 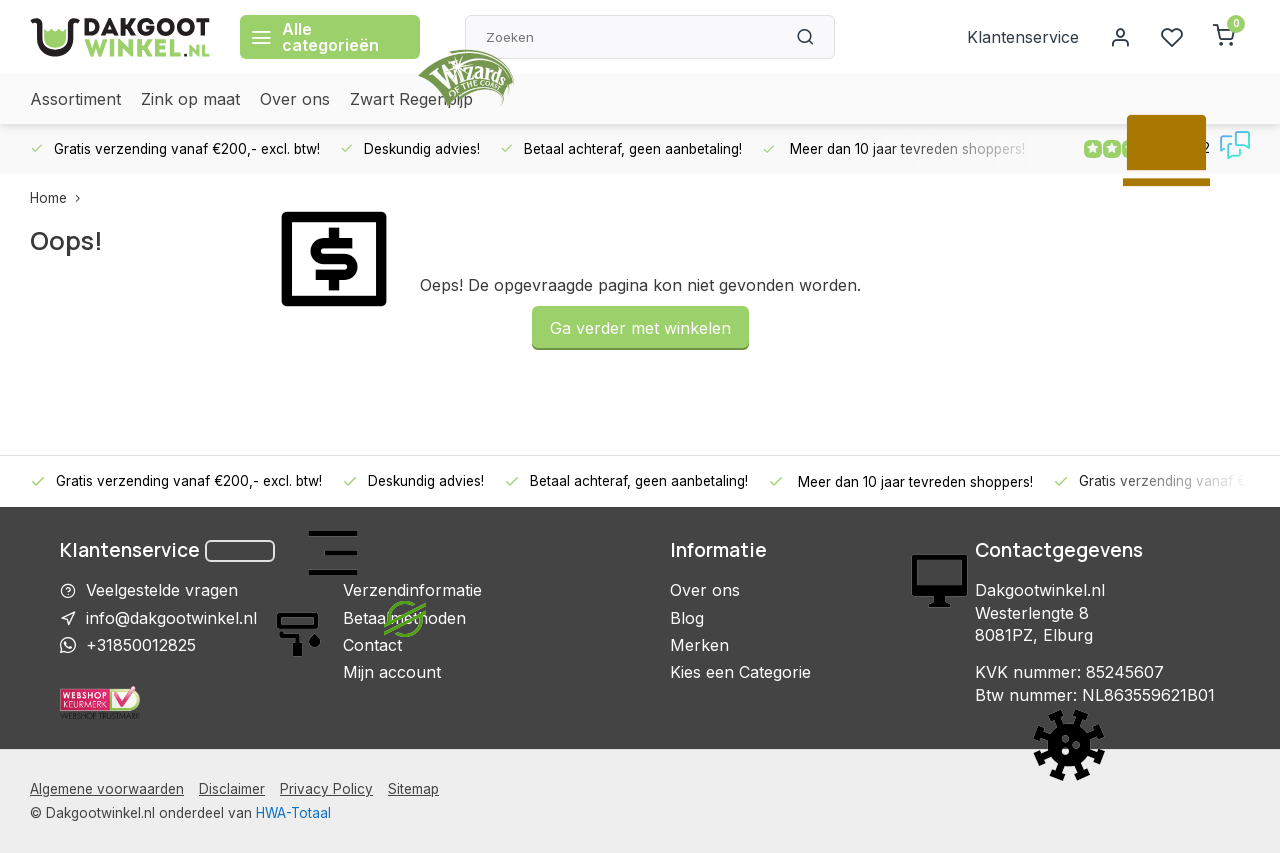 What do you see at coordinates (466, 78) in the screenshot?
I see `wizards of the coast company logo` at bounding box center [466, 78].